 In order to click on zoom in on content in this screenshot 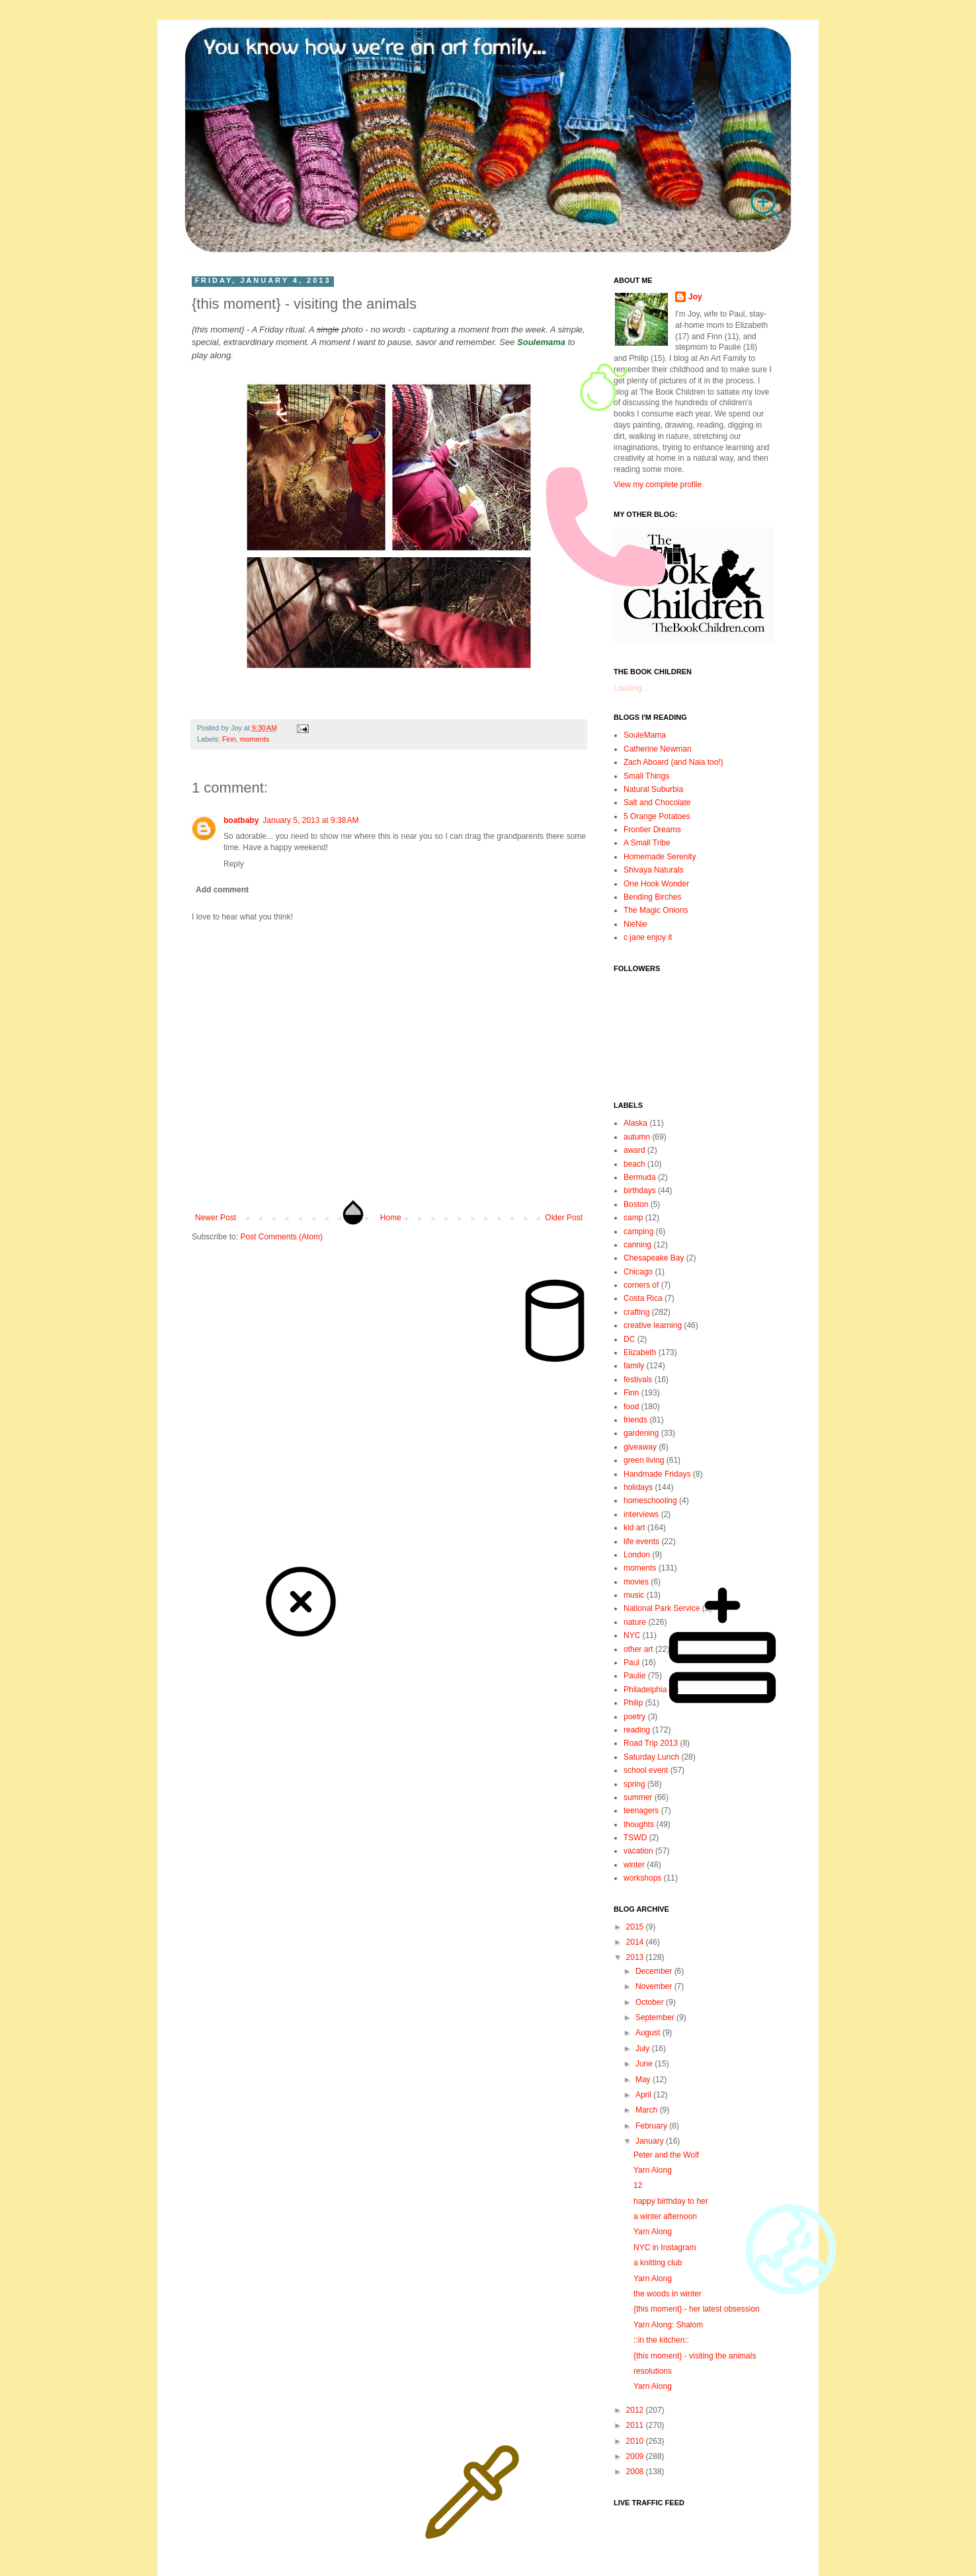, I will do `click(765, 204)`.